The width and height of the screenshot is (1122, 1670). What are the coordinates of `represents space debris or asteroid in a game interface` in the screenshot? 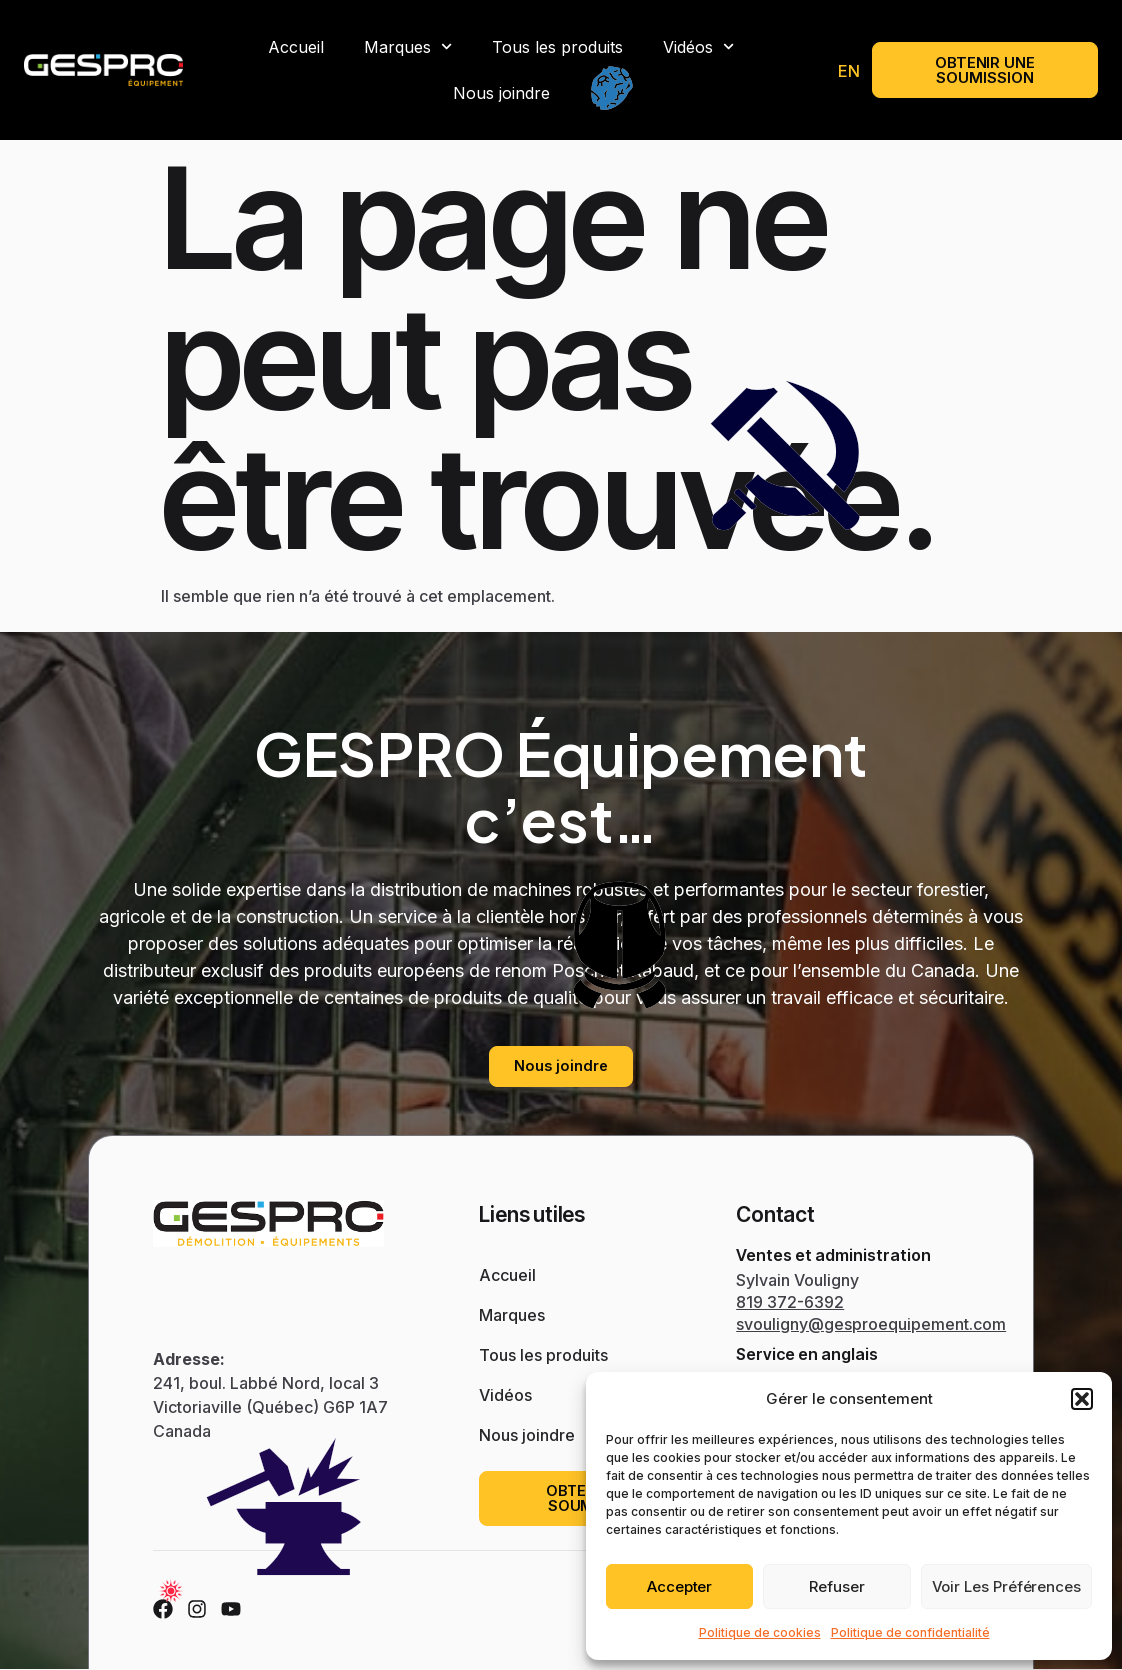 It's located at (610, 87).